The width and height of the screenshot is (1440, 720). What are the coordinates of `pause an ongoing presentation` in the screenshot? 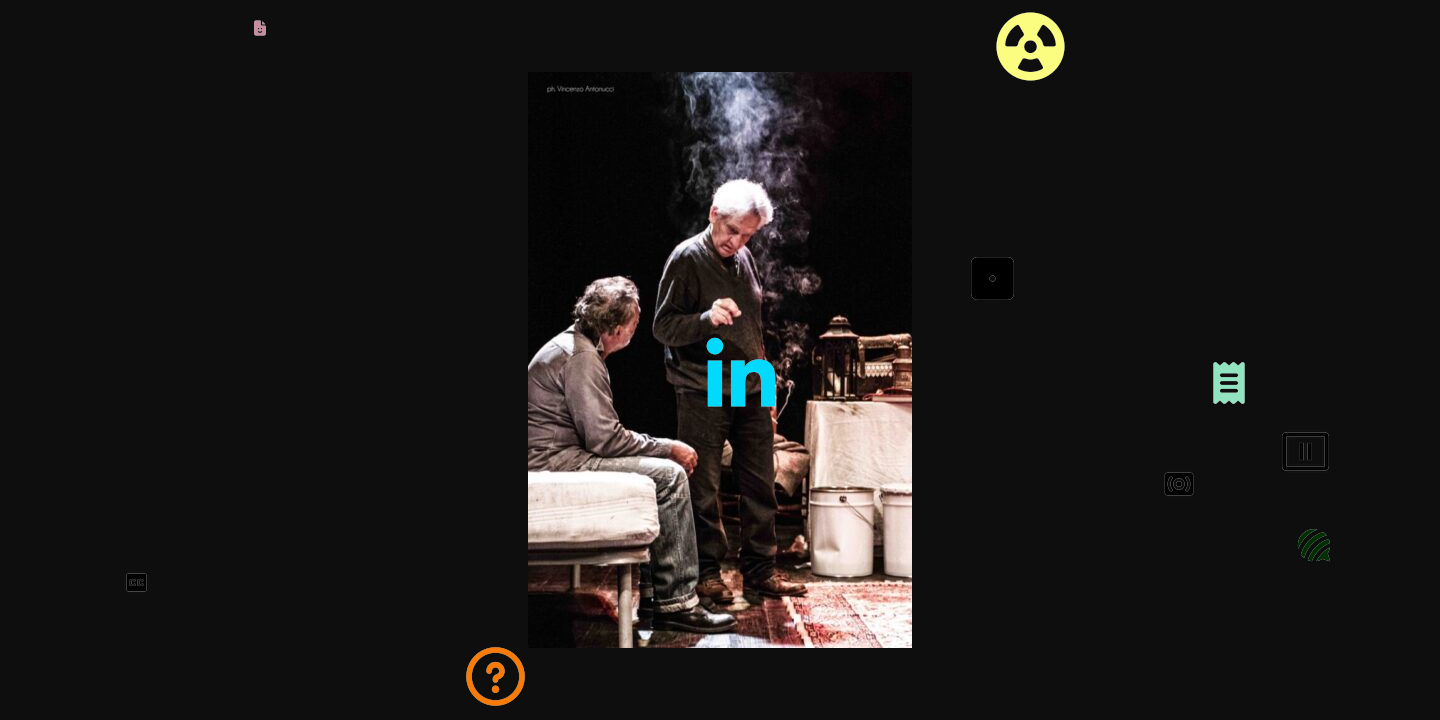 It's located at (1305, 451).